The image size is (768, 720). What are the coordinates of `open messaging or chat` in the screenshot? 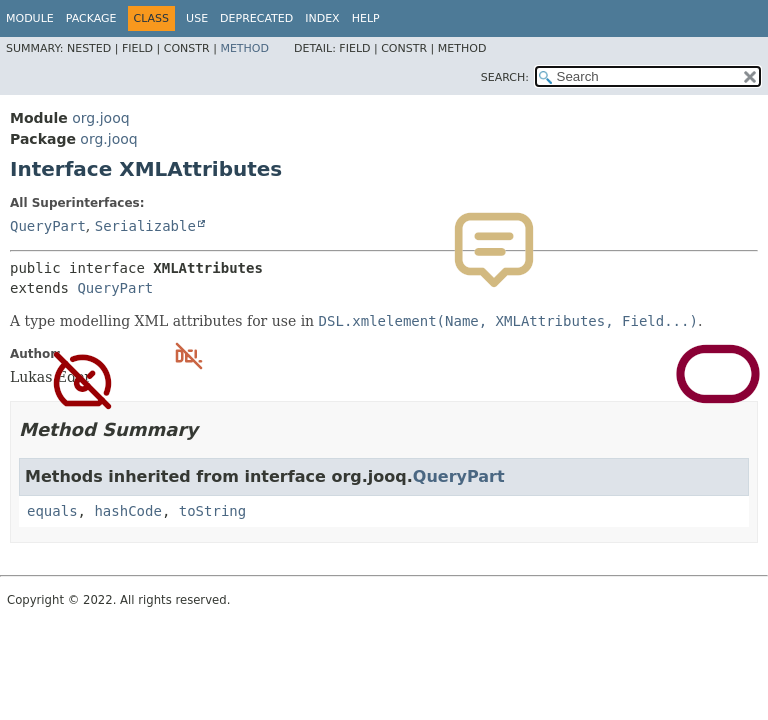 It's located at (494, 248).